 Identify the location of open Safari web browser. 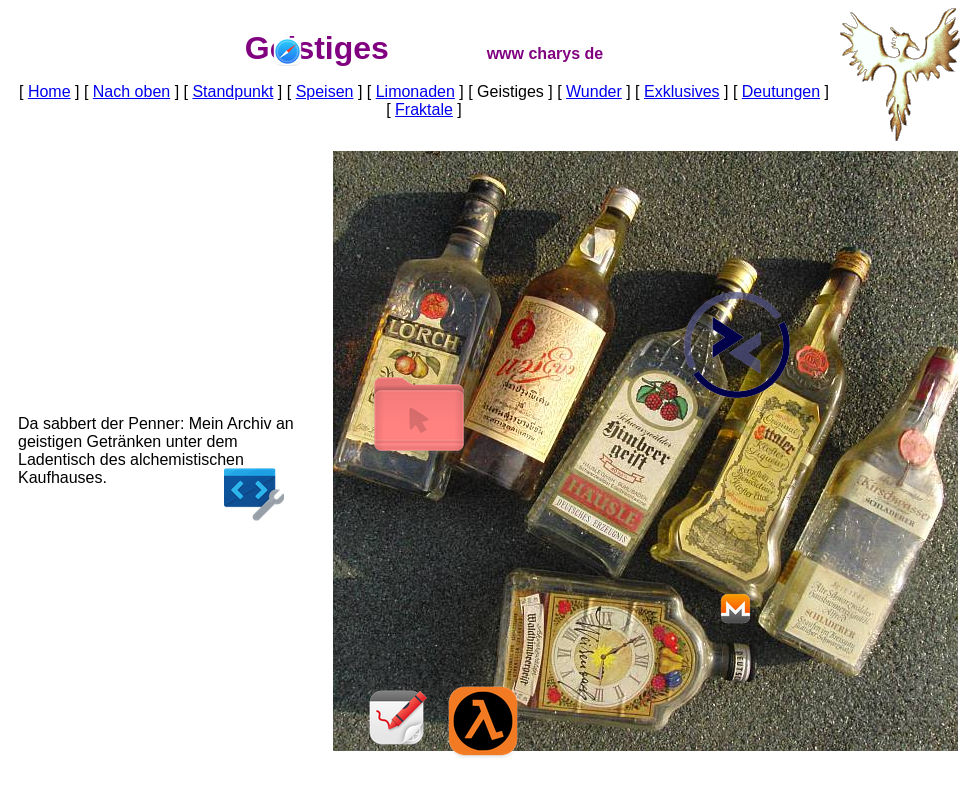
(287, 51).